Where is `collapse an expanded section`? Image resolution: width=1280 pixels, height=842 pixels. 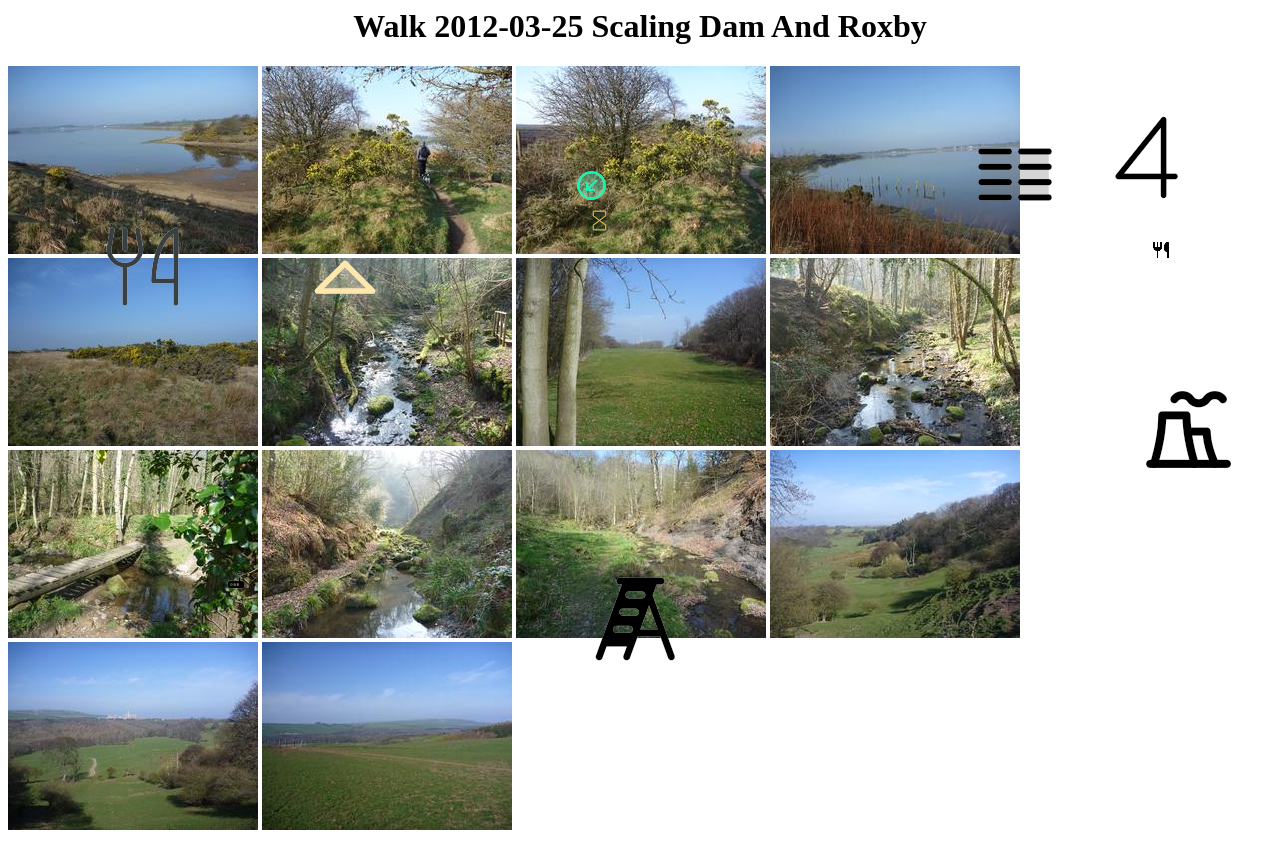
collapse an expanded section is located at coordinates (345, 280).